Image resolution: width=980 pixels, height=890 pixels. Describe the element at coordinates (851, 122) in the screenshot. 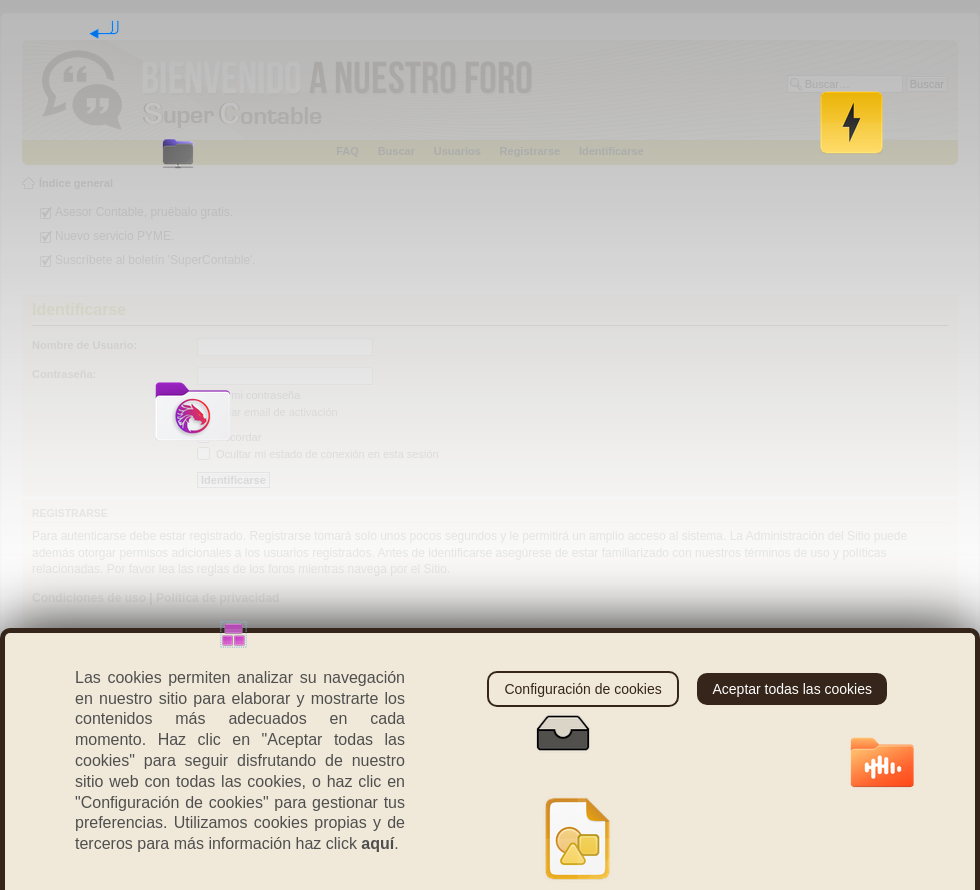

I see `open power management settings` at that location.